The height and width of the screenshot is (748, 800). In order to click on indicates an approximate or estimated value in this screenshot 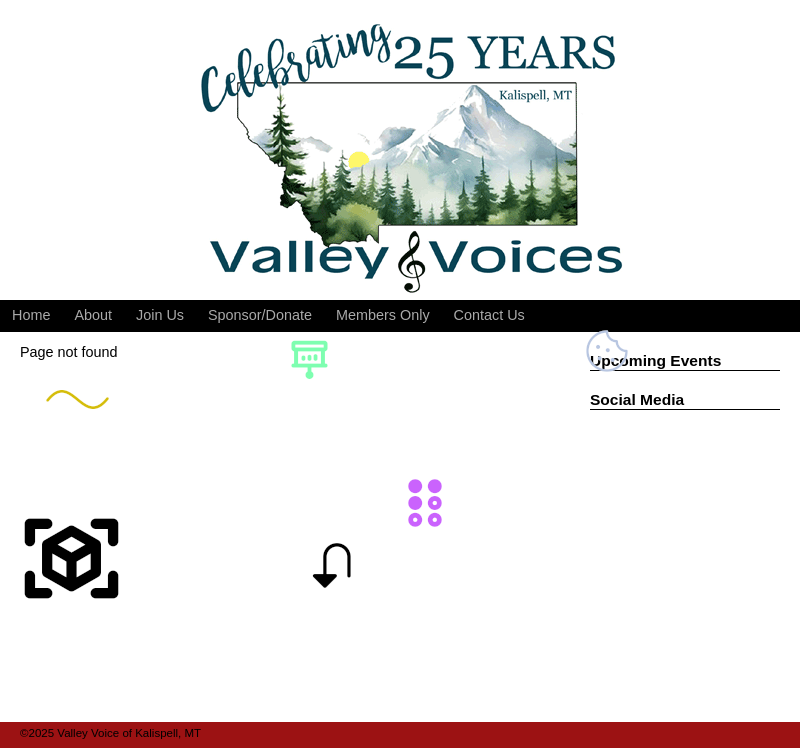, I will do `click(77, 399)`.